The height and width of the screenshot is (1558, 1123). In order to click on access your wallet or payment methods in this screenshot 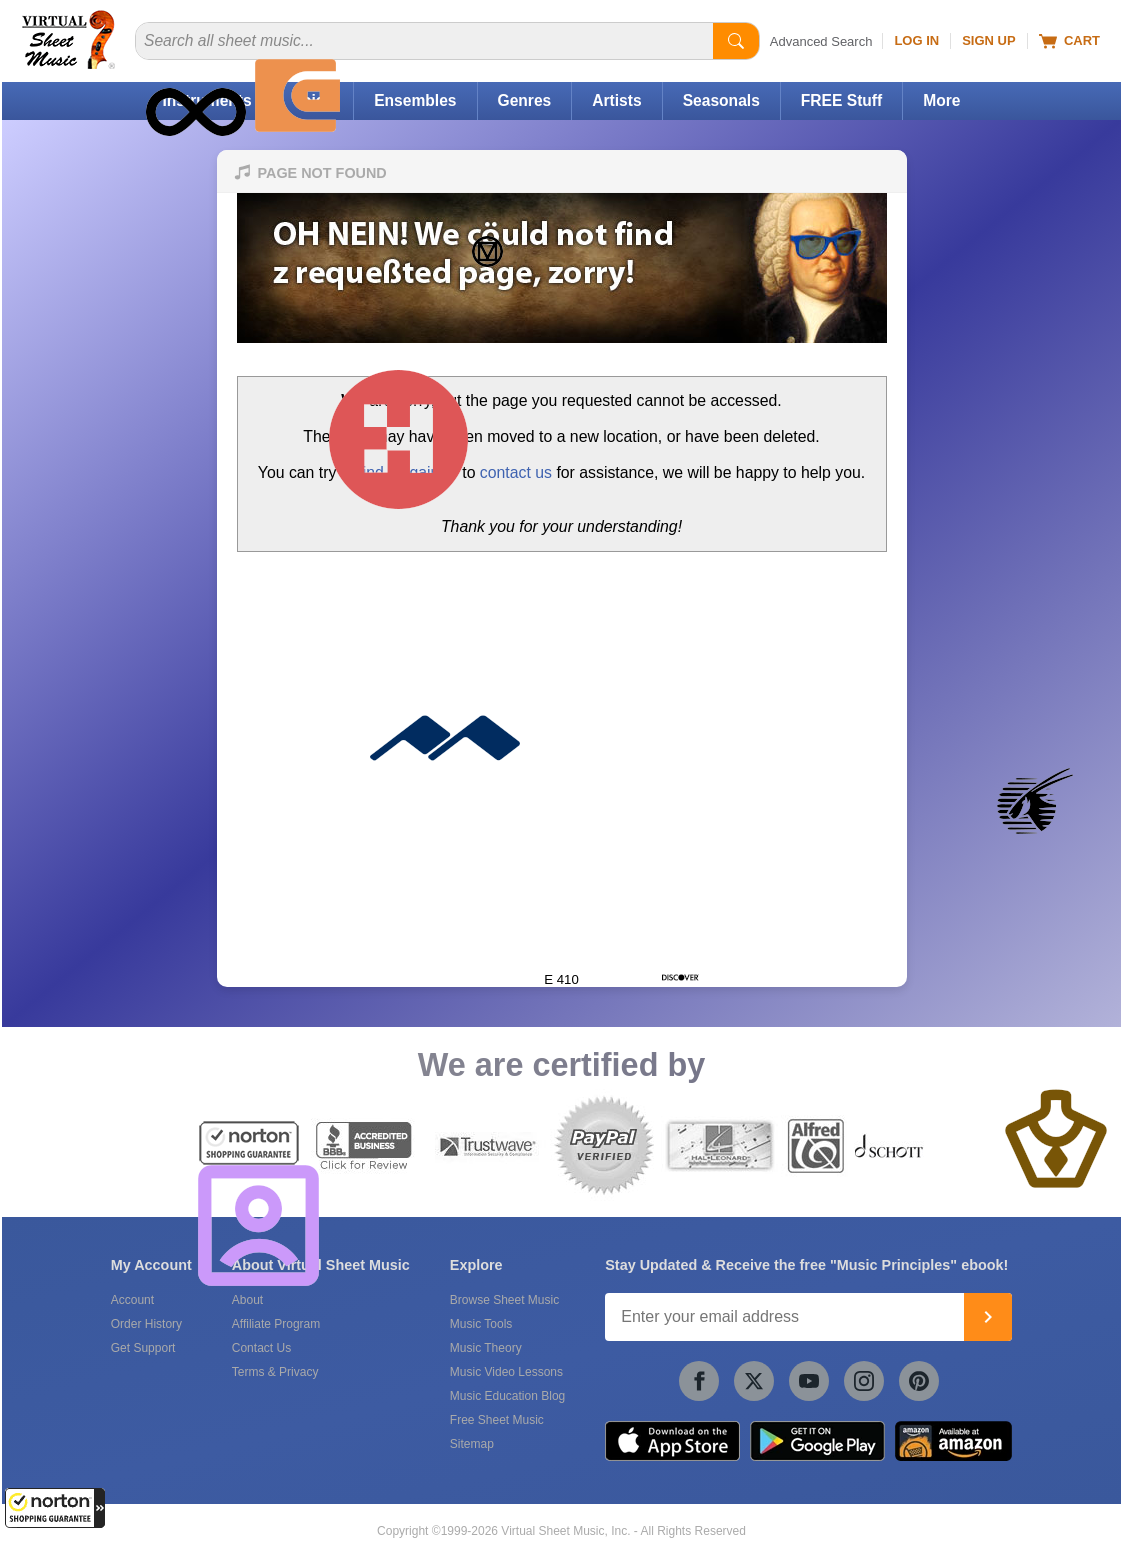, I will do `click(295, 95)`.